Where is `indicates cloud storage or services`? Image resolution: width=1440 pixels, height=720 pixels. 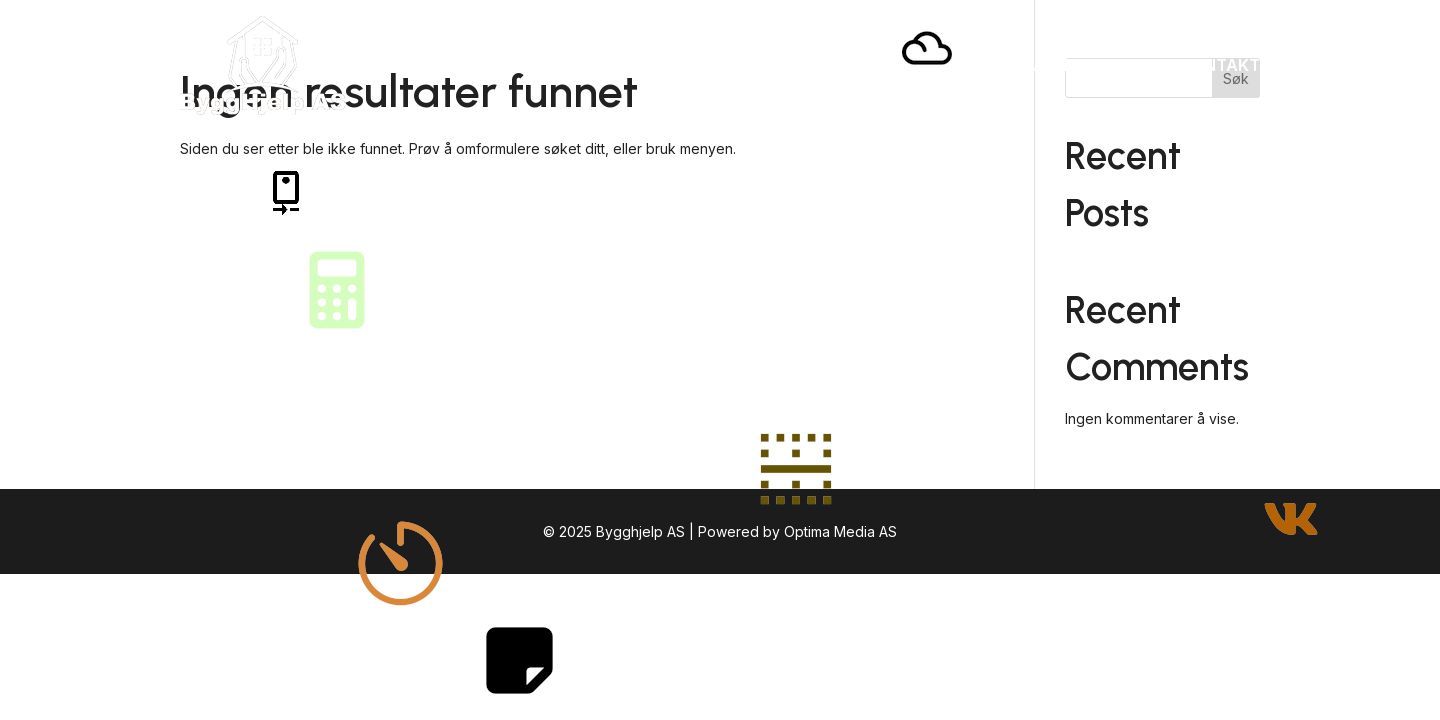
indicates cloud storage or services is located at coordinates (927, 48).